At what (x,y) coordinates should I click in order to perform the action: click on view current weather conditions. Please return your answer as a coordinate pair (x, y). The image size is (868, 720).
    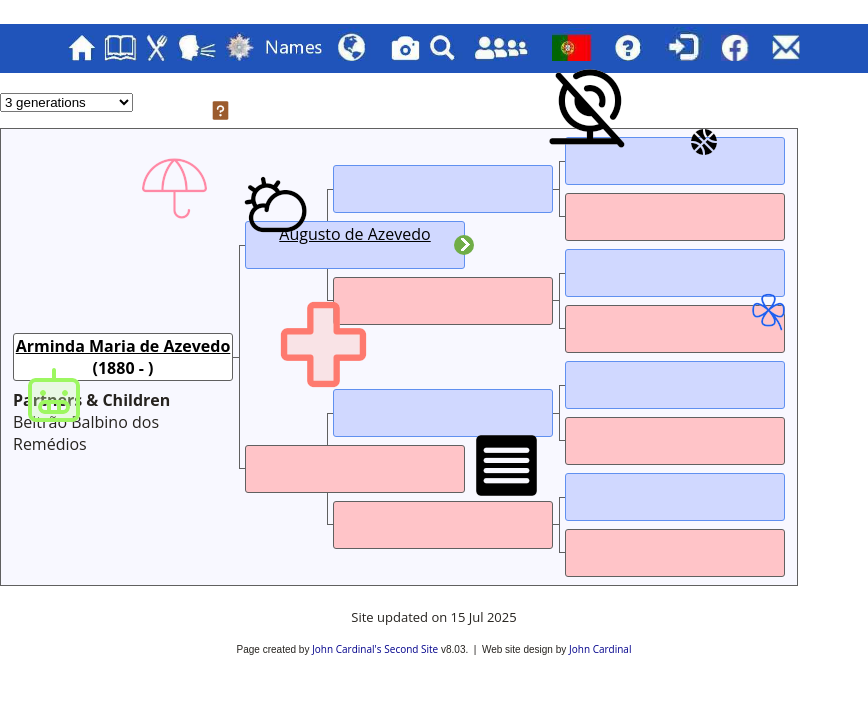
    Looking at the image, I should click on (275, 205).